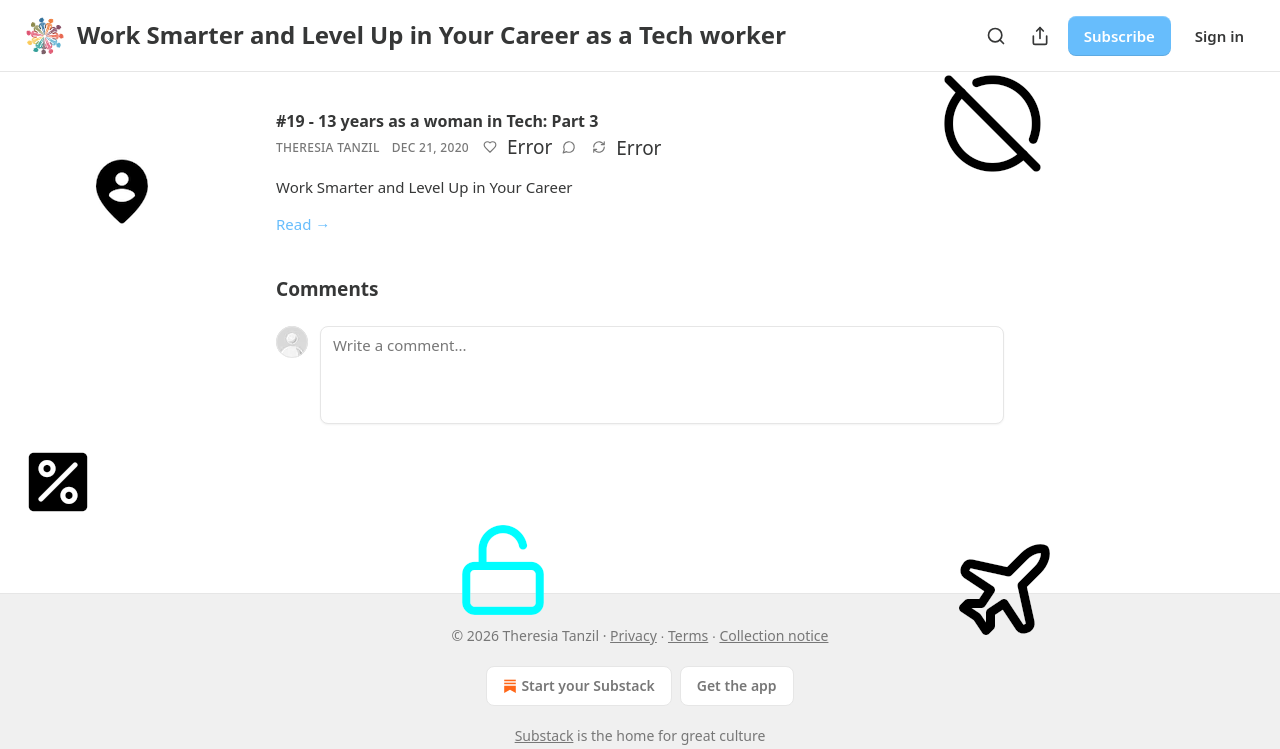 The width and height of the screenshot is (1280, 749). I want to click on unlocked or unsecured state, so click(503, 570).